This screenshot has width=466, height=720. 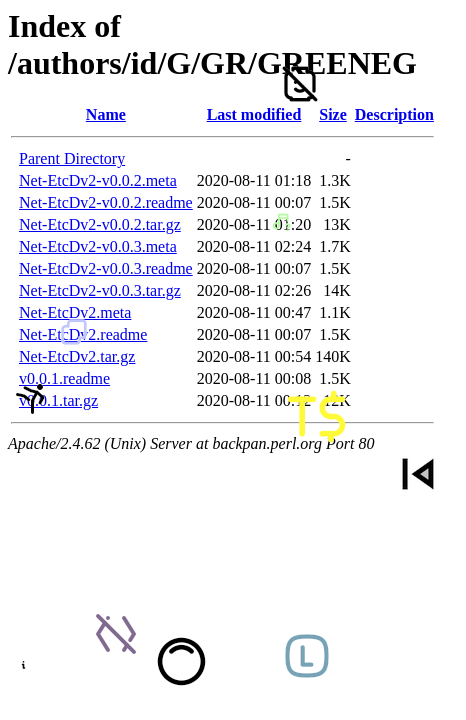 I want to click on disable or disconnect building blocks integration, so click(x=300, y=84).